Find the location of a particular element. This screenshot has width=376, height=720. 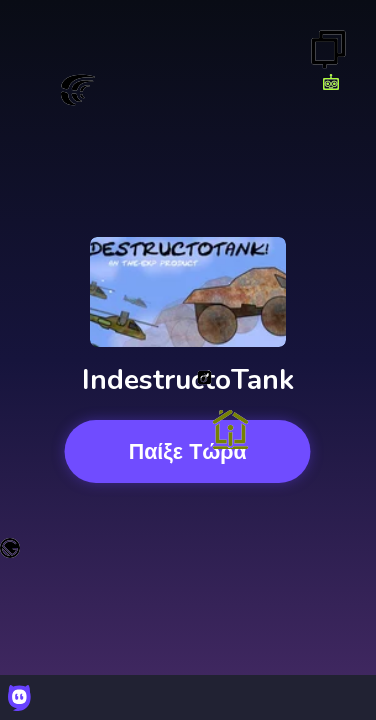

Gatsby framework logo is located at coordinates (10, 548).